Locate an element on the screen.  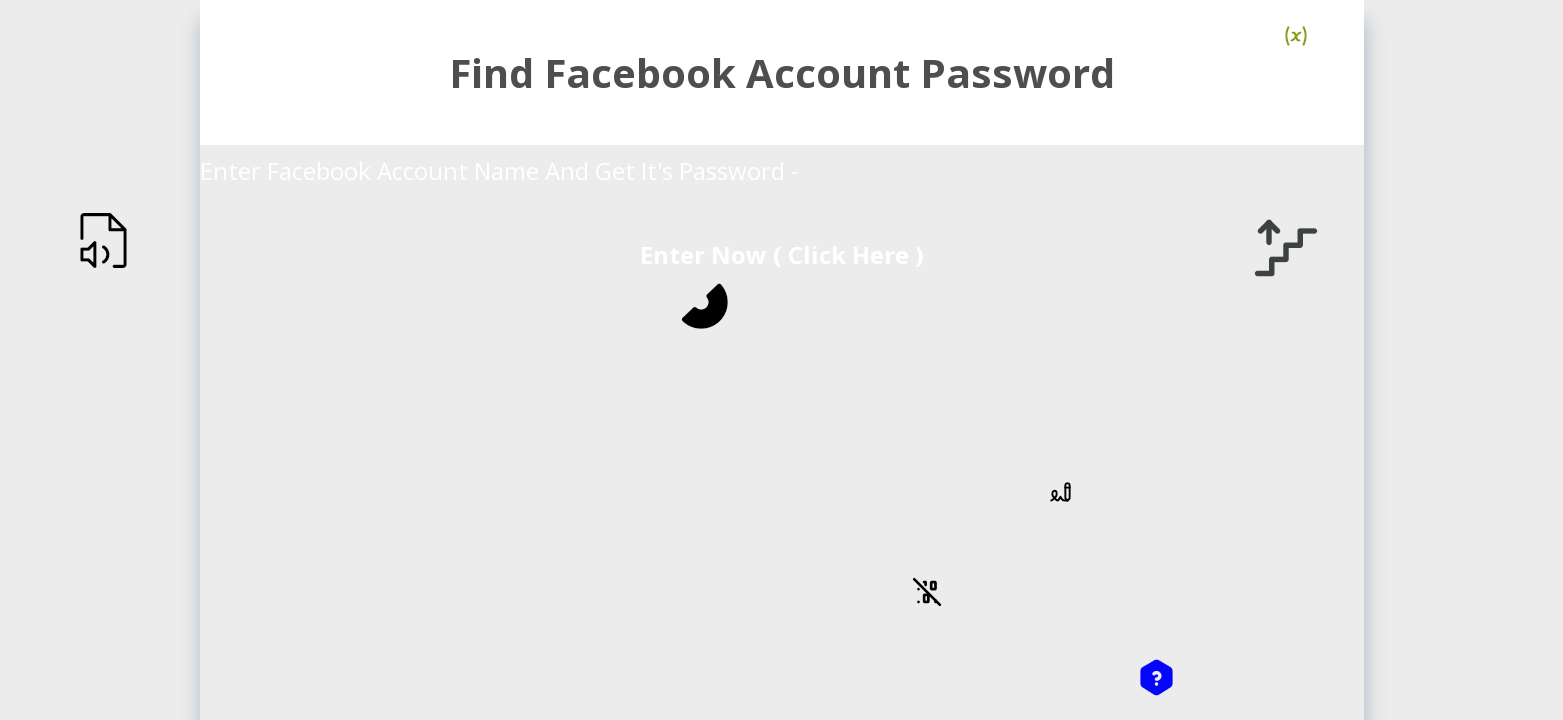
represents a variable or dynamic value in code is located at coordinates (1296, 36).